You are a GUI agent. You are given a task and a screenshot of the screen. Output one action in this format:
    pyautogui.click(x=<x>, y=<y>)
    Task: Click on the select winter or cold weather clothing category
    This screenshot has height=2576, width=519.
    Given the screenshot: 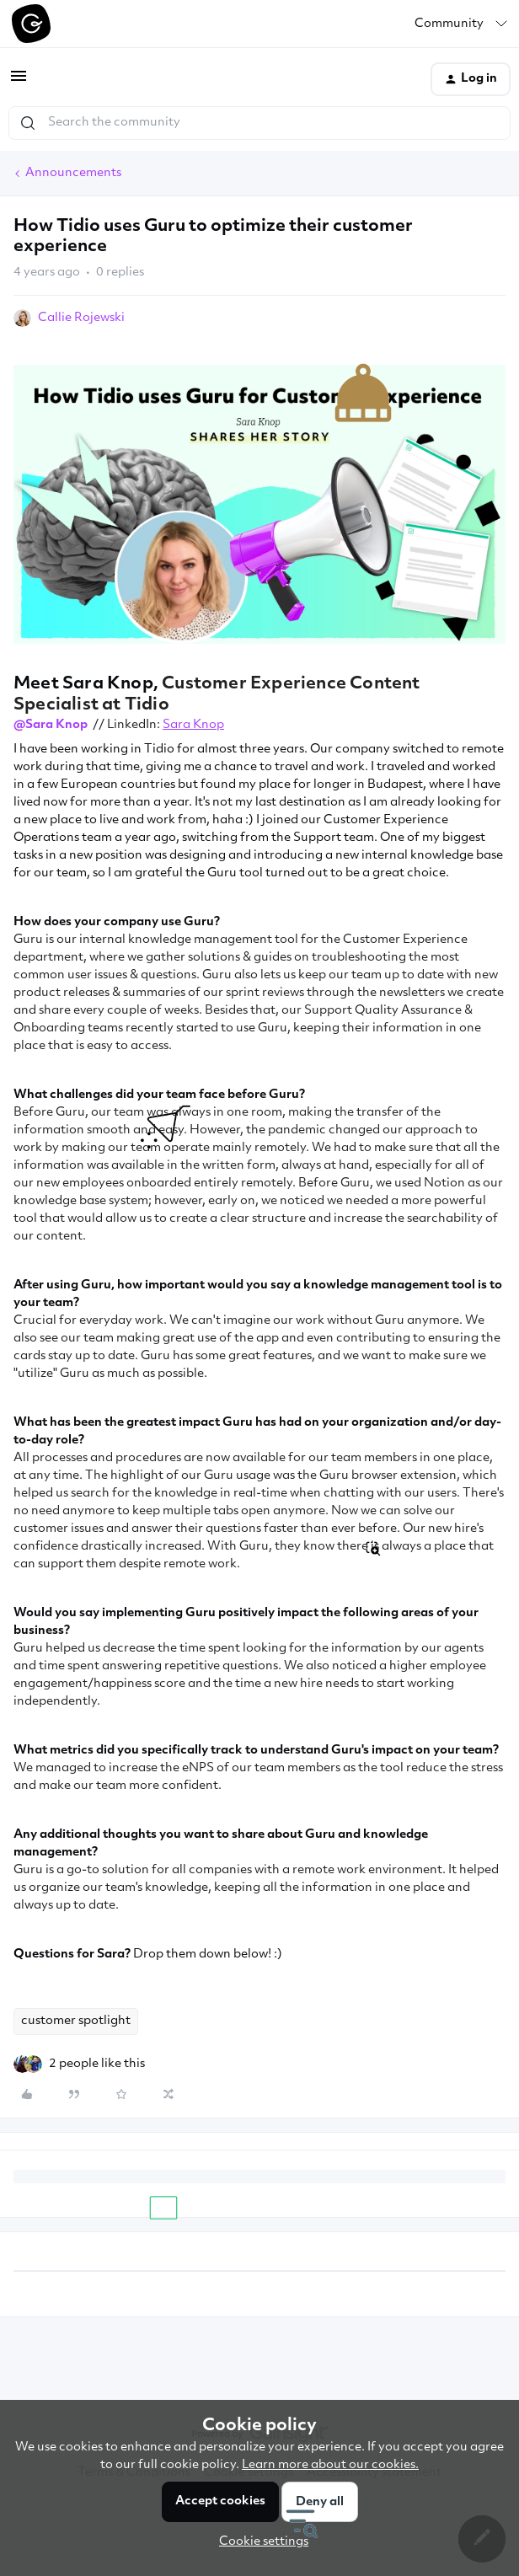 What is the action you would take?
    pyautogui.click(x=363, y=396)
    